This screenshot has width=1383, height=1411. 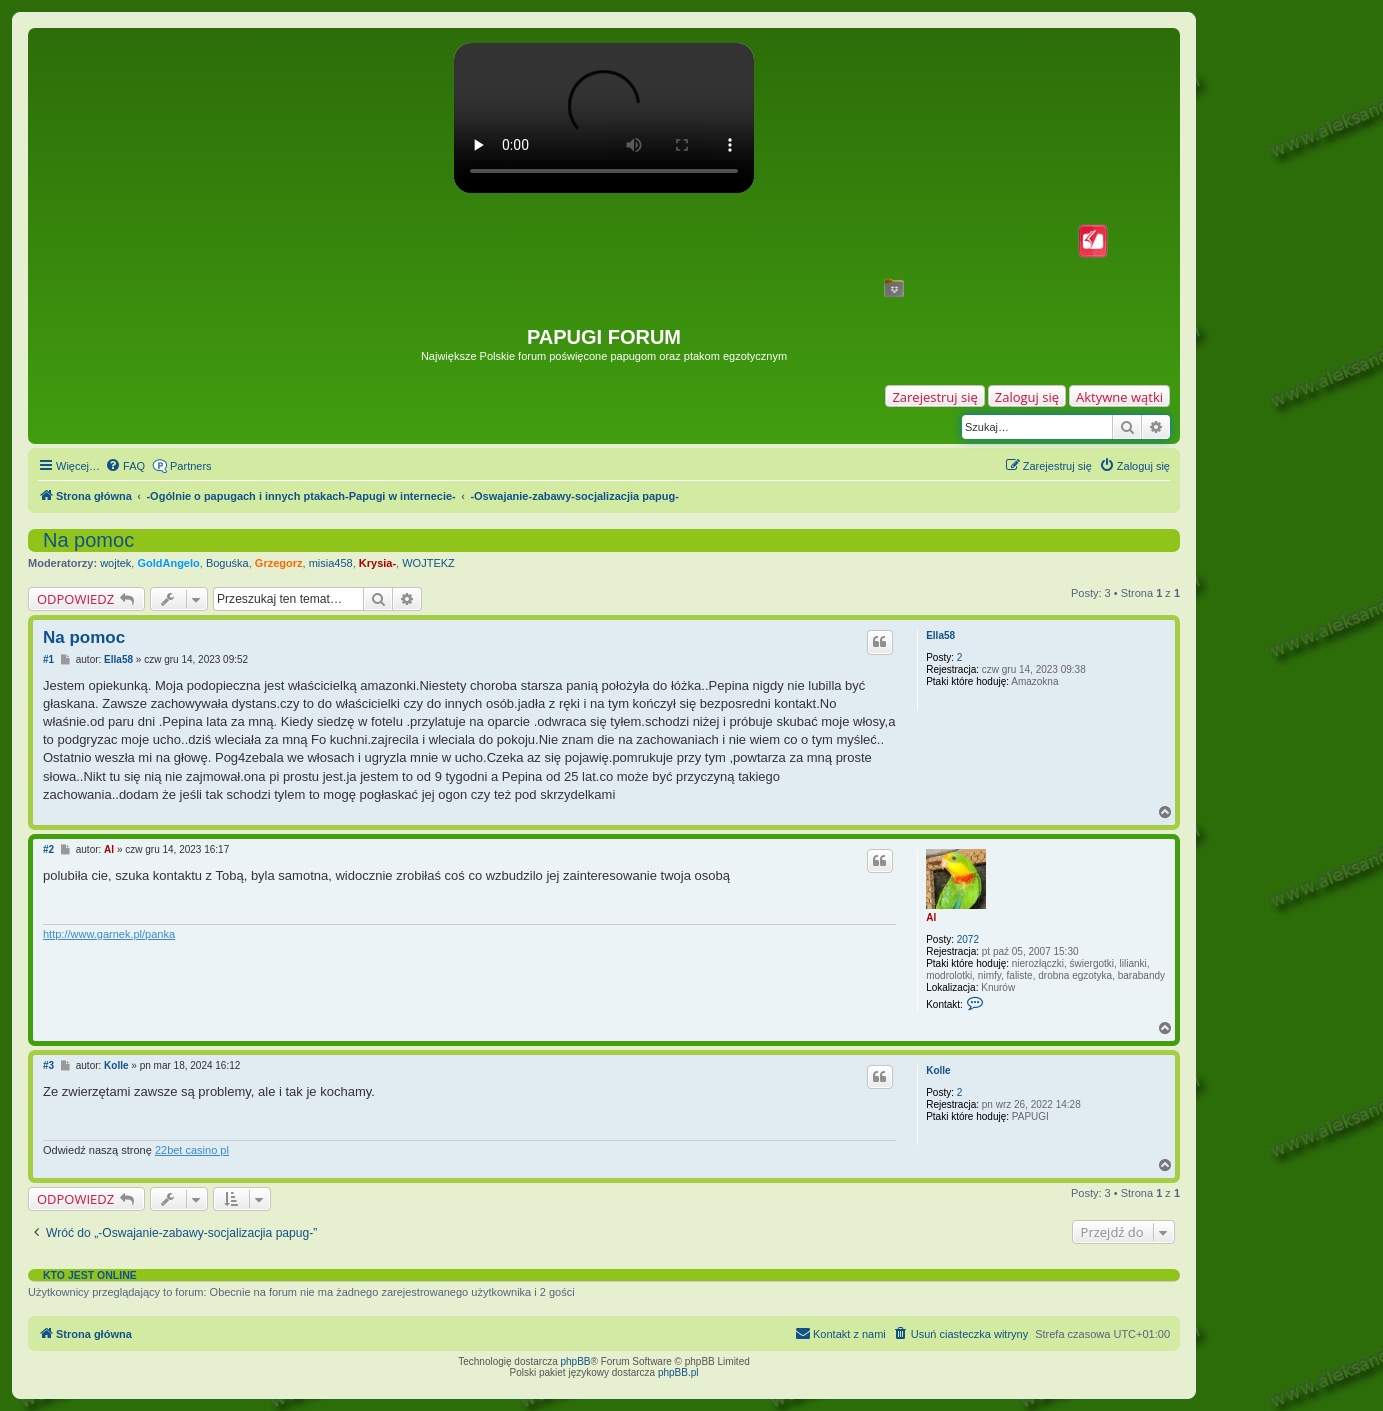 I want to click on open your dropbox synced folder, so click(x=894, y=288).